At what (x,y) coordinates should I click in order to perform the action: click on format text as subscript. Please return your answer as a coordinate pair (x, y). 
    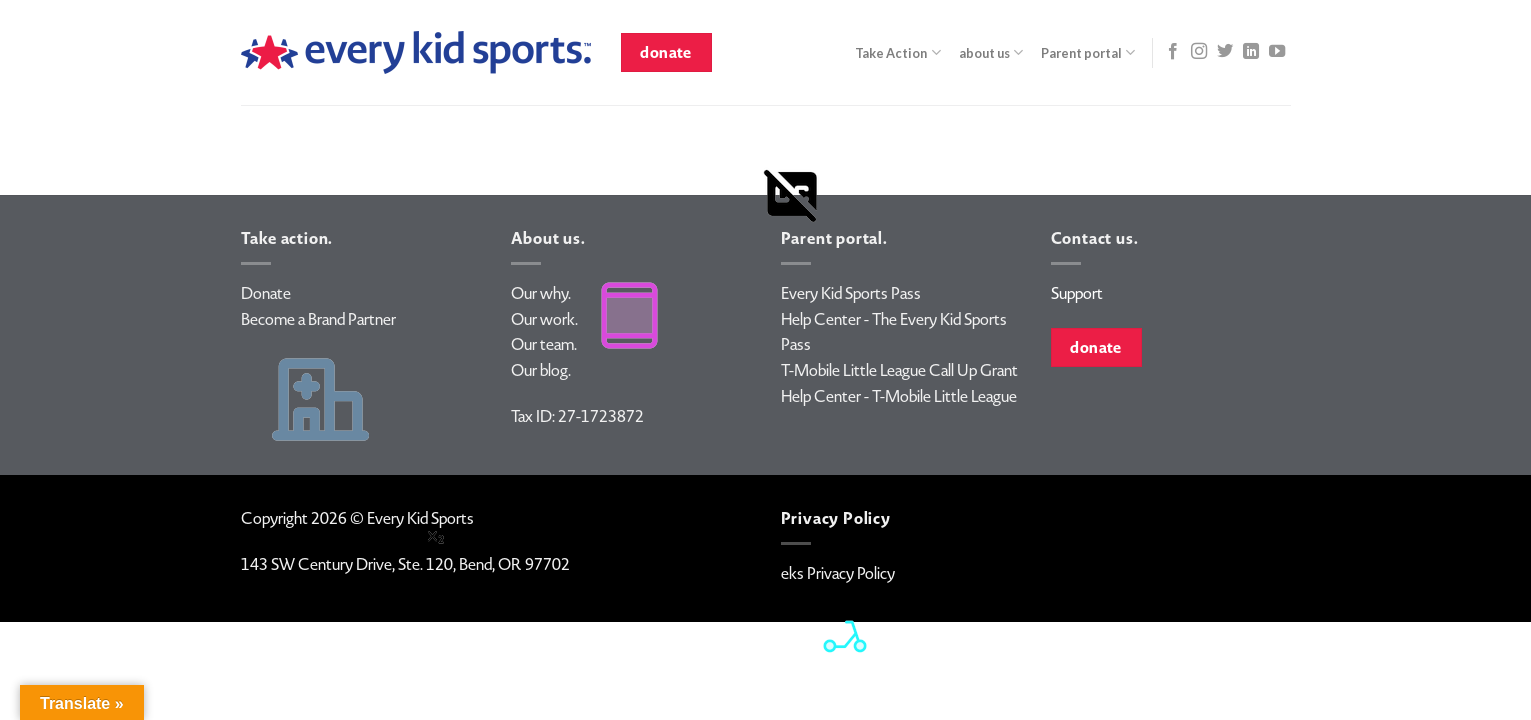
    Looking at the image, I should click on (435, 537).